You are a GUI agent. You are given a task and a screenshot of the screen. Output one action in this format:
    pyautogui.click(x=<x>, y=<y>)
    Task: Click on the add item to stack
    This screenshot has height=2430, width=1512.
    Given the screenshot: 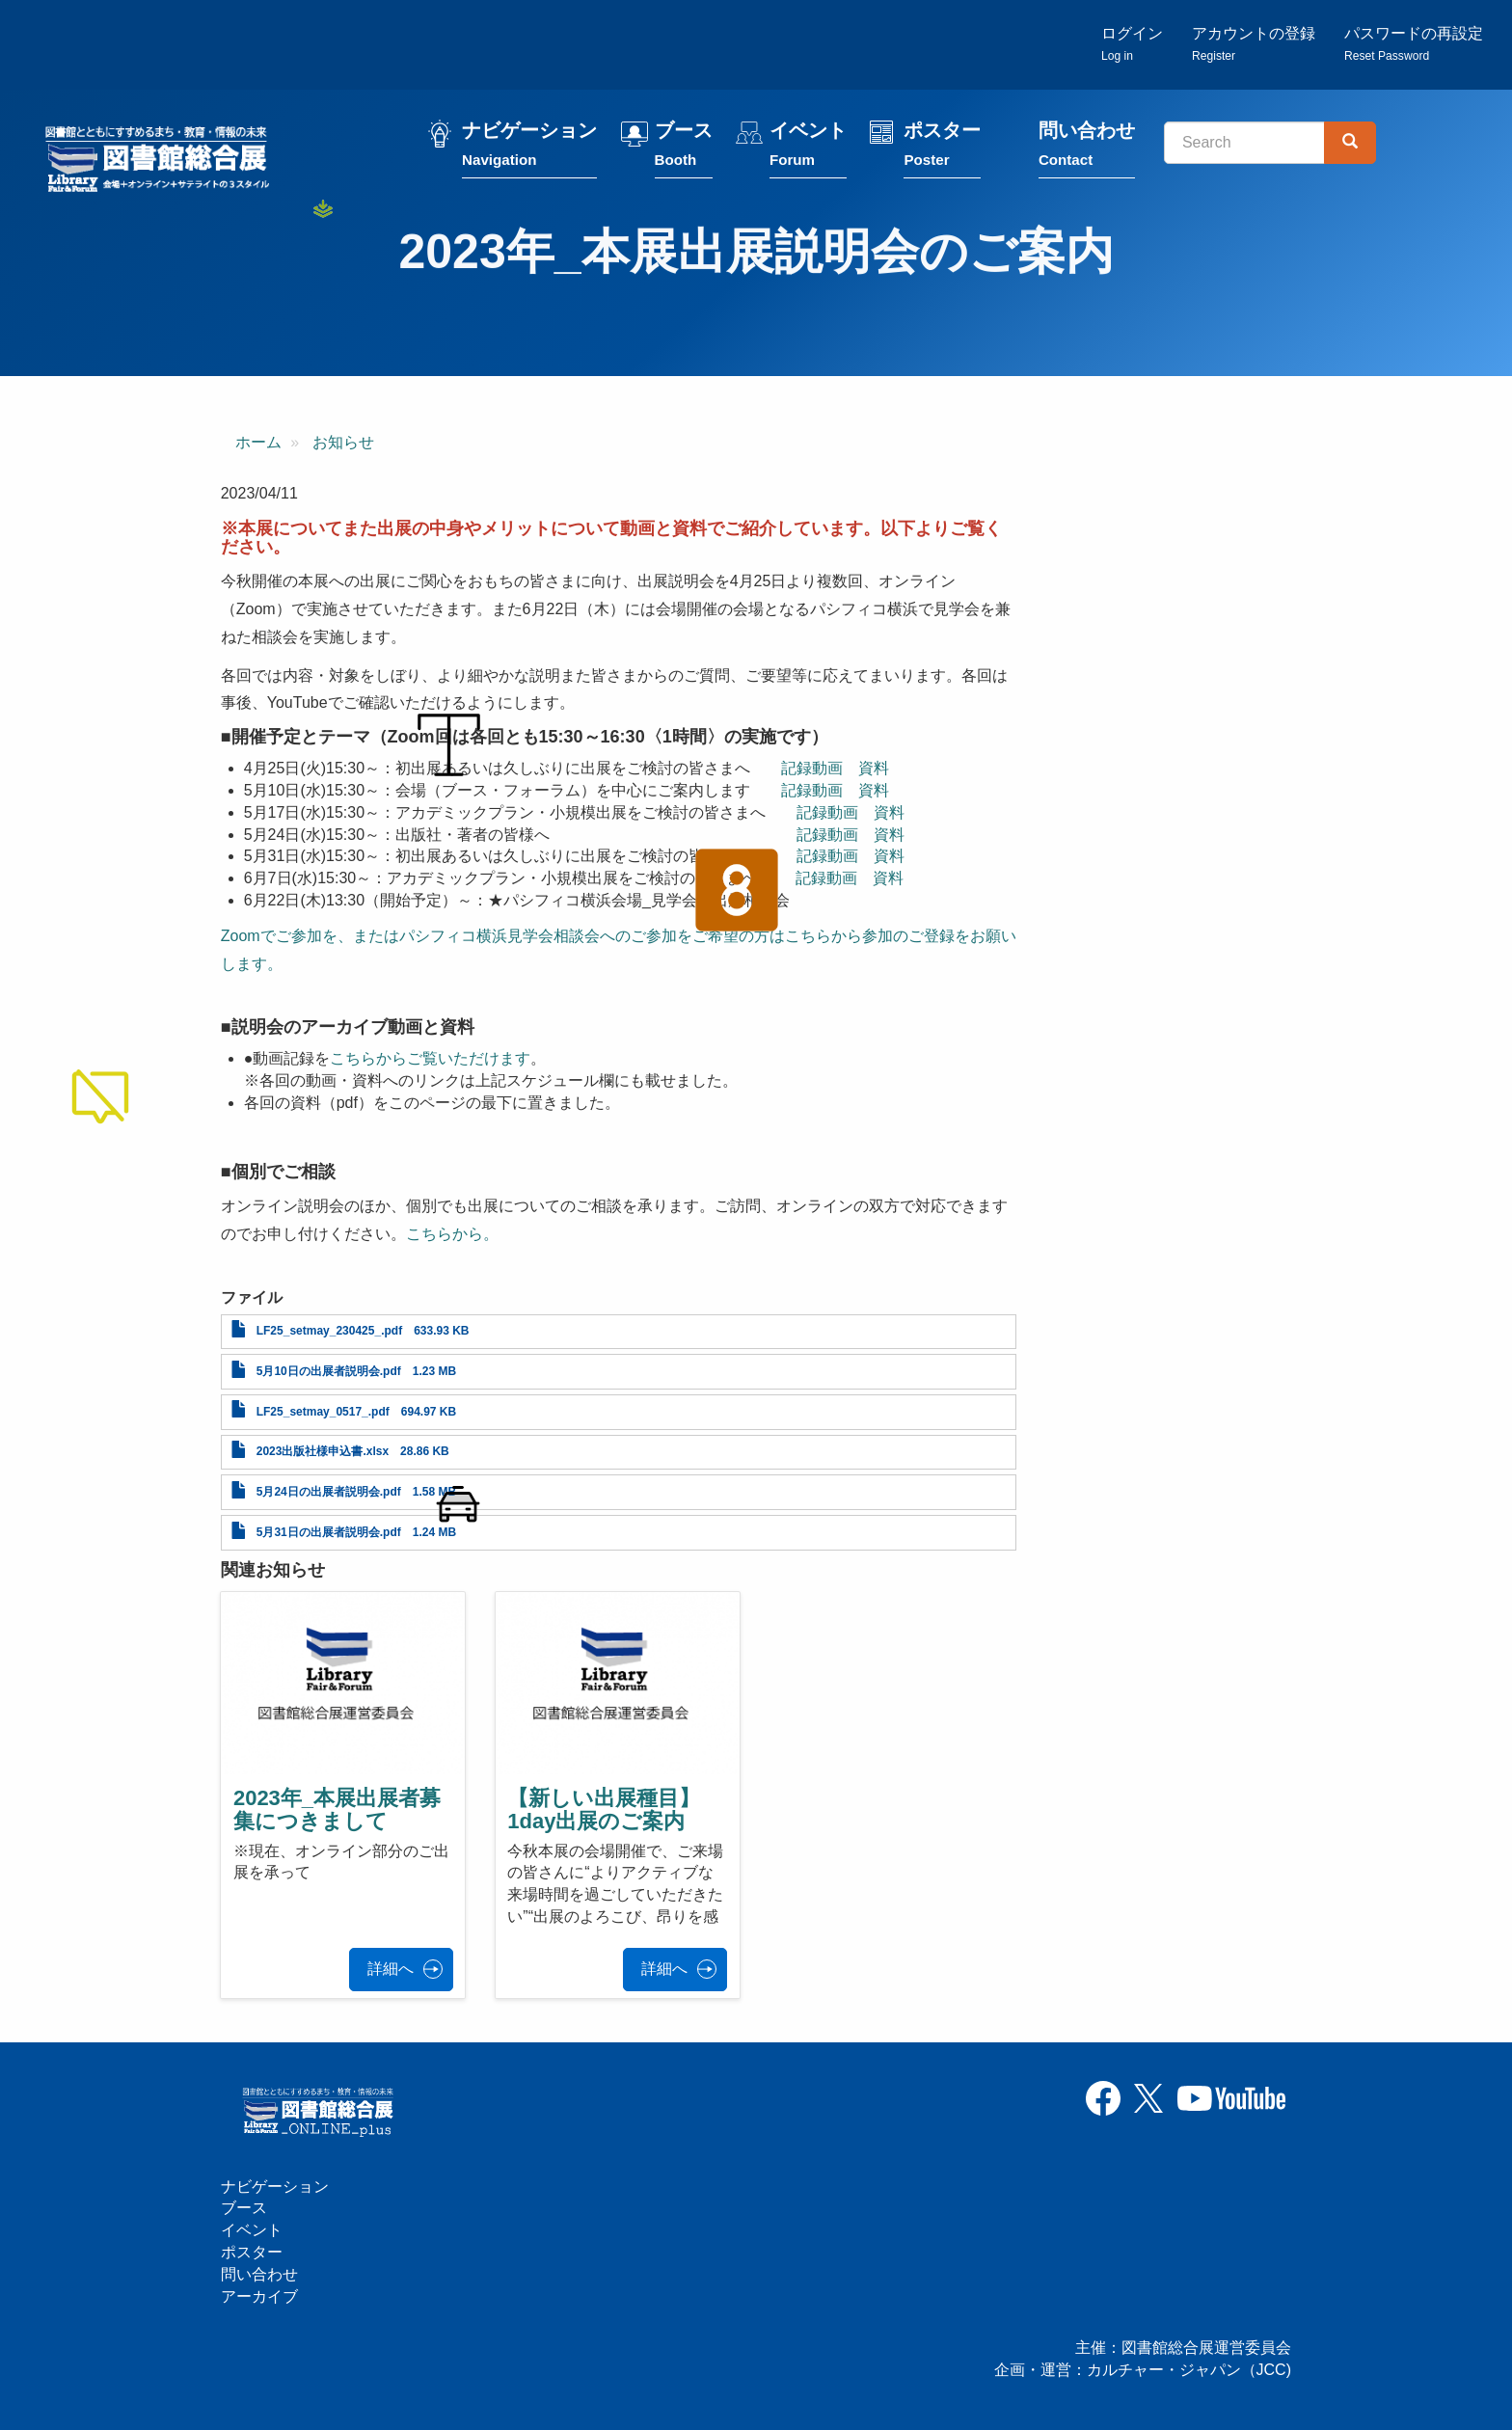 What is the action you would take?
    pyautogui.click(x=323, y=209)
    